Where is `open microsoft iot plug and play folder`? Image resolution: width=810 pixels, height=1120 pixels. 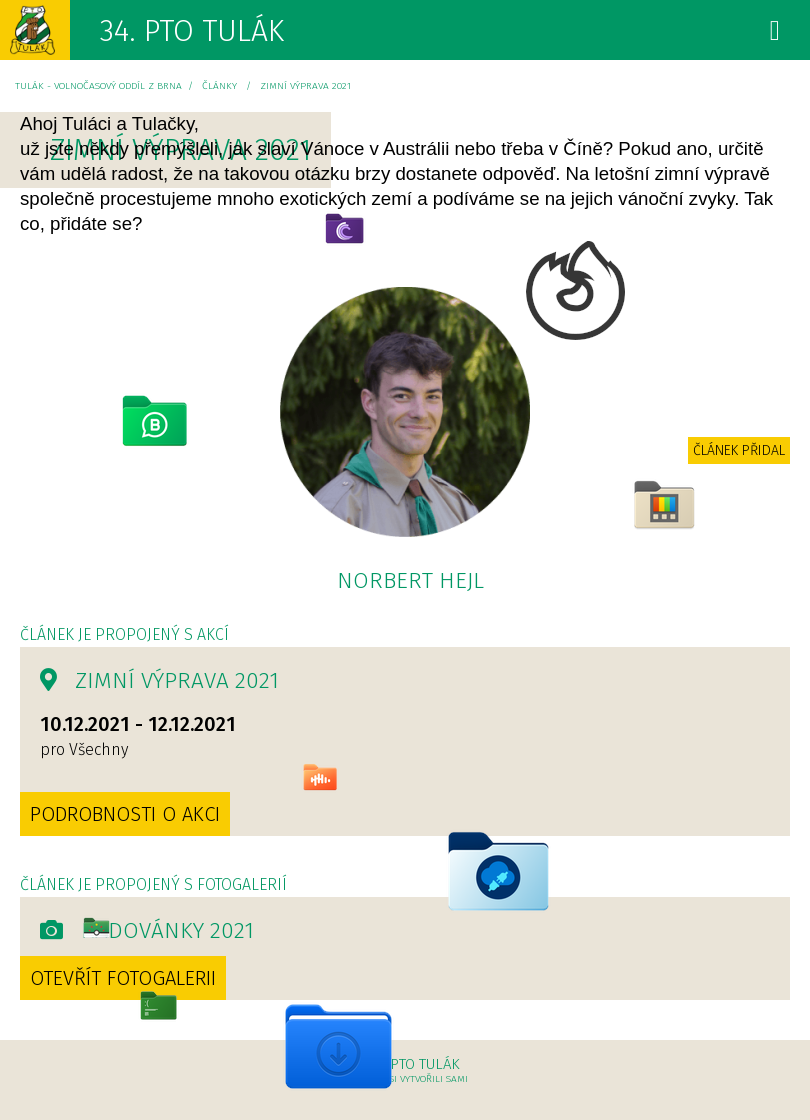 open microsoft iot plug and play folder is located at coordinates (498, 874).